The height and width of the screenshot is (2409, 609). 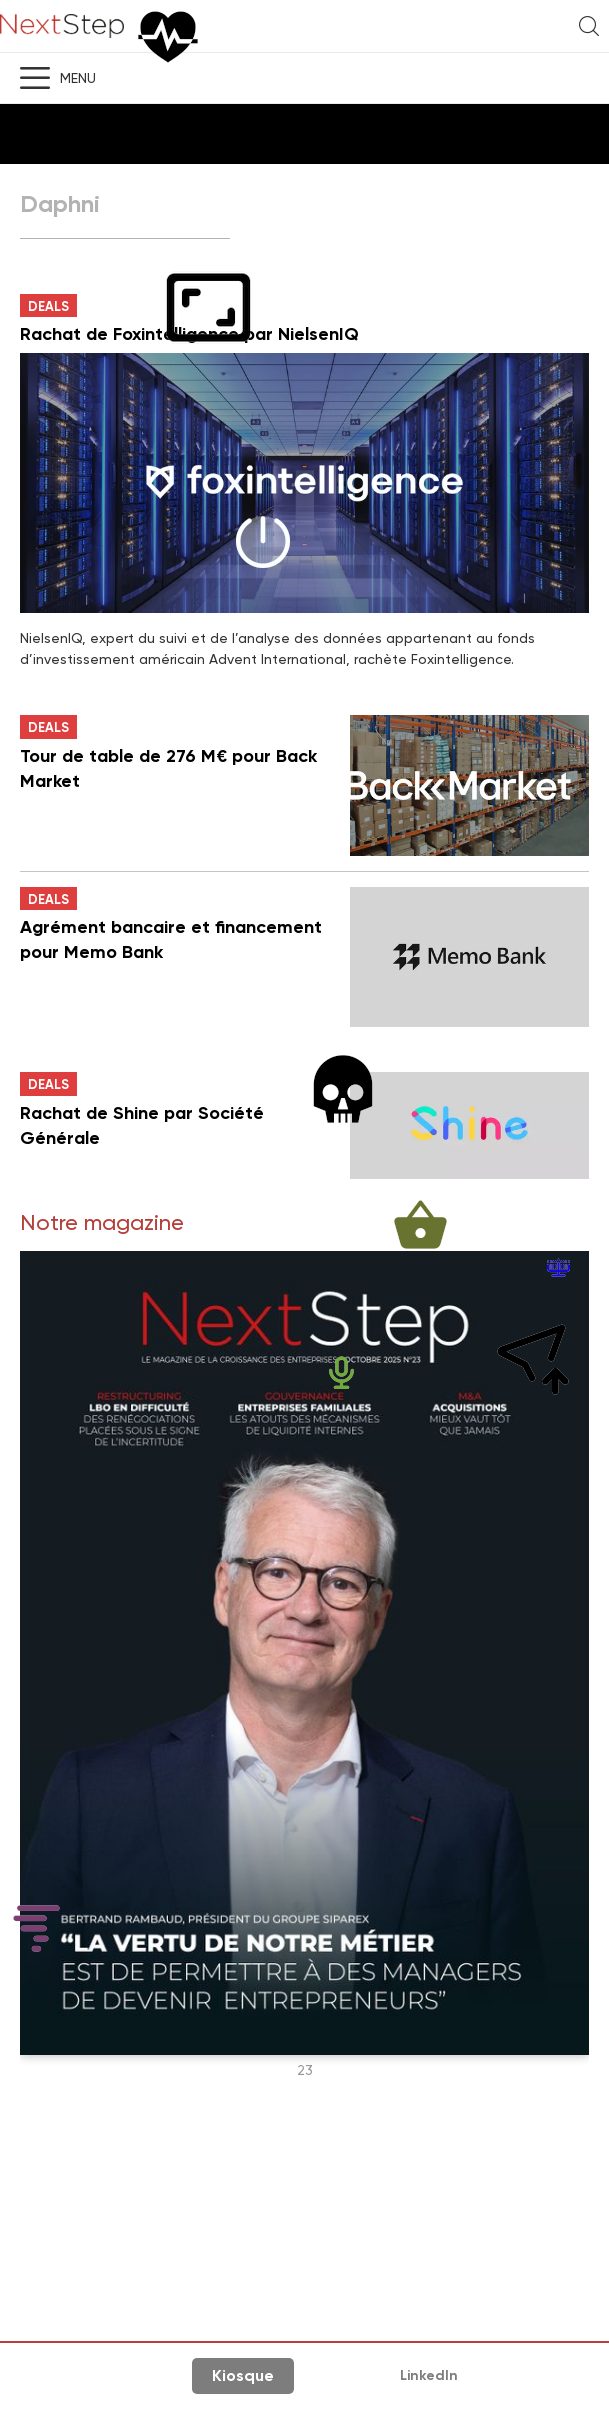 I want to click on upload or share your current location, so click(x=532, y=1358).